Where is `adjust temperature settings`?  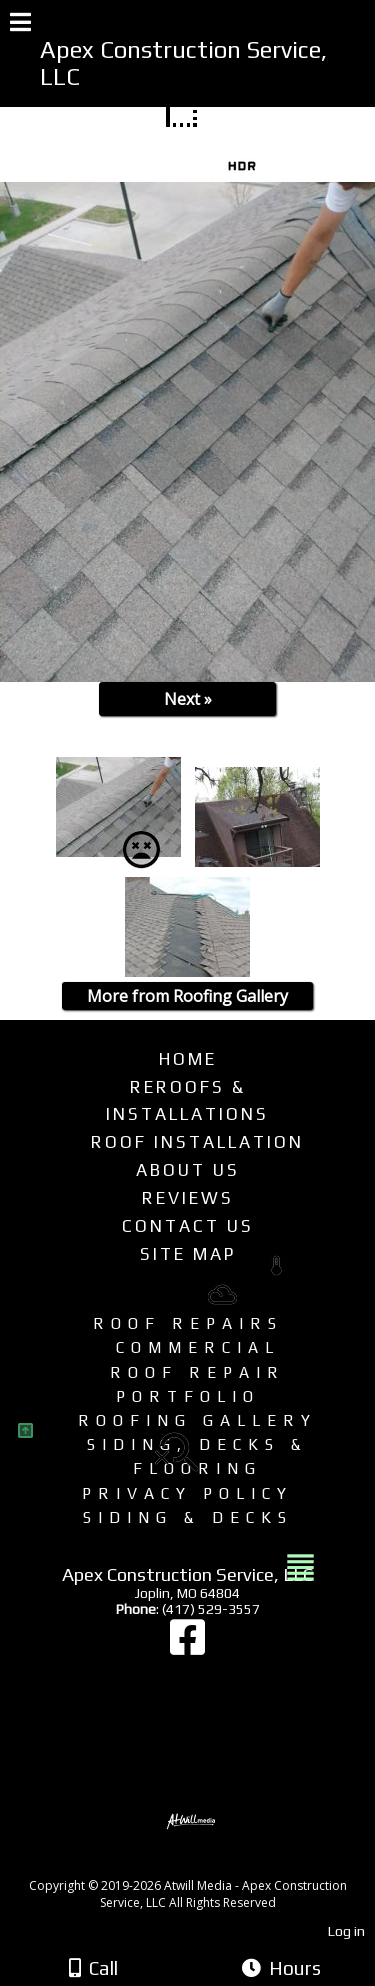
adjust temperature settings is located at coordinates (276, 1265).